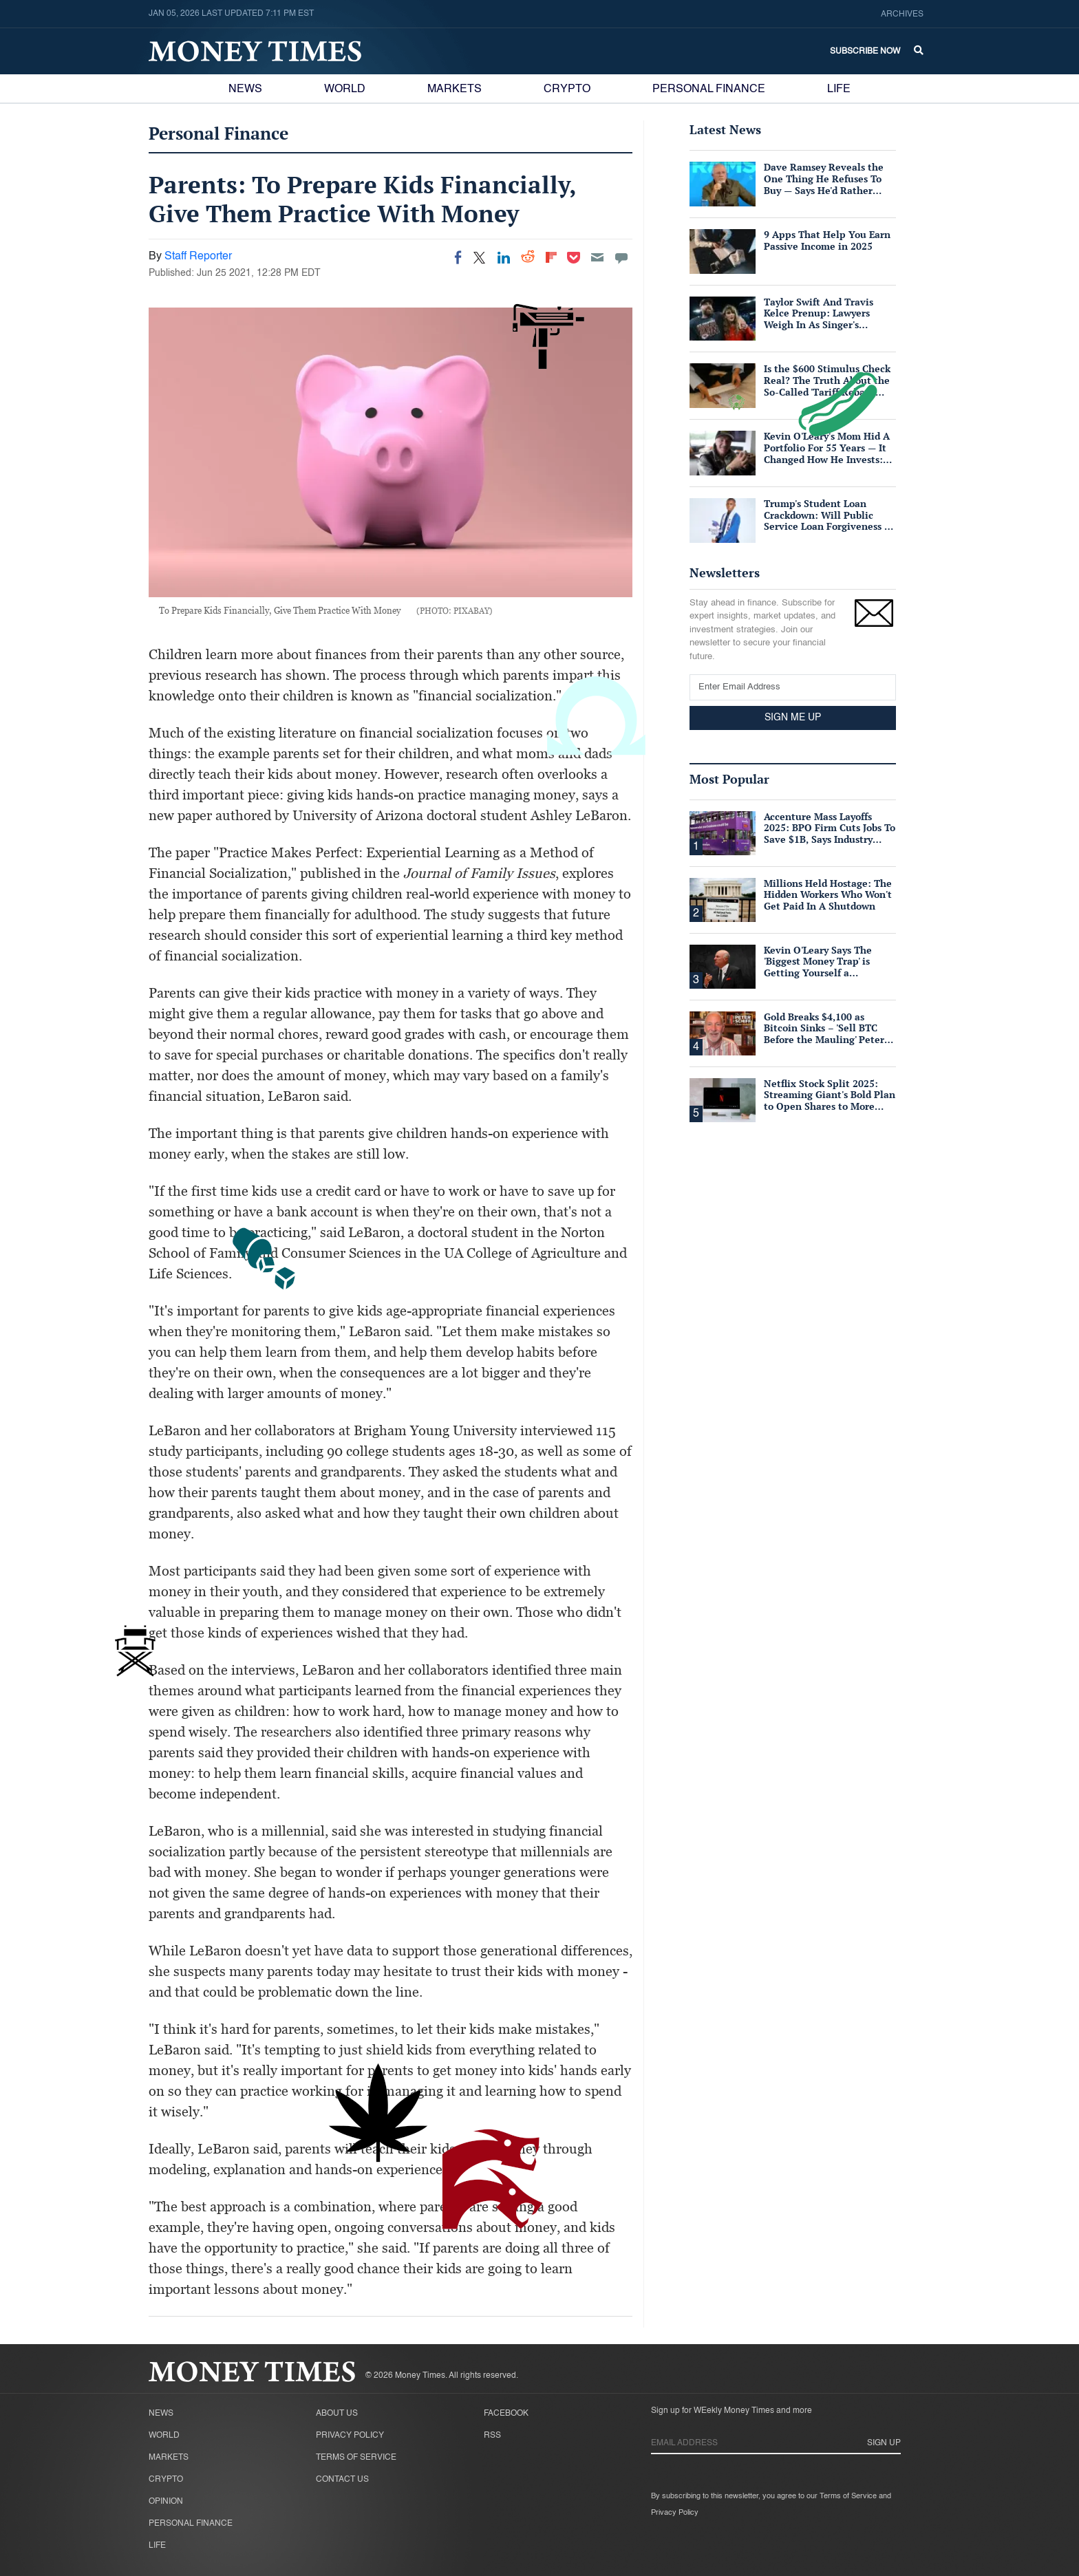  I want to click on indicates a tick or mite creature in a game context, so click(736, 402).